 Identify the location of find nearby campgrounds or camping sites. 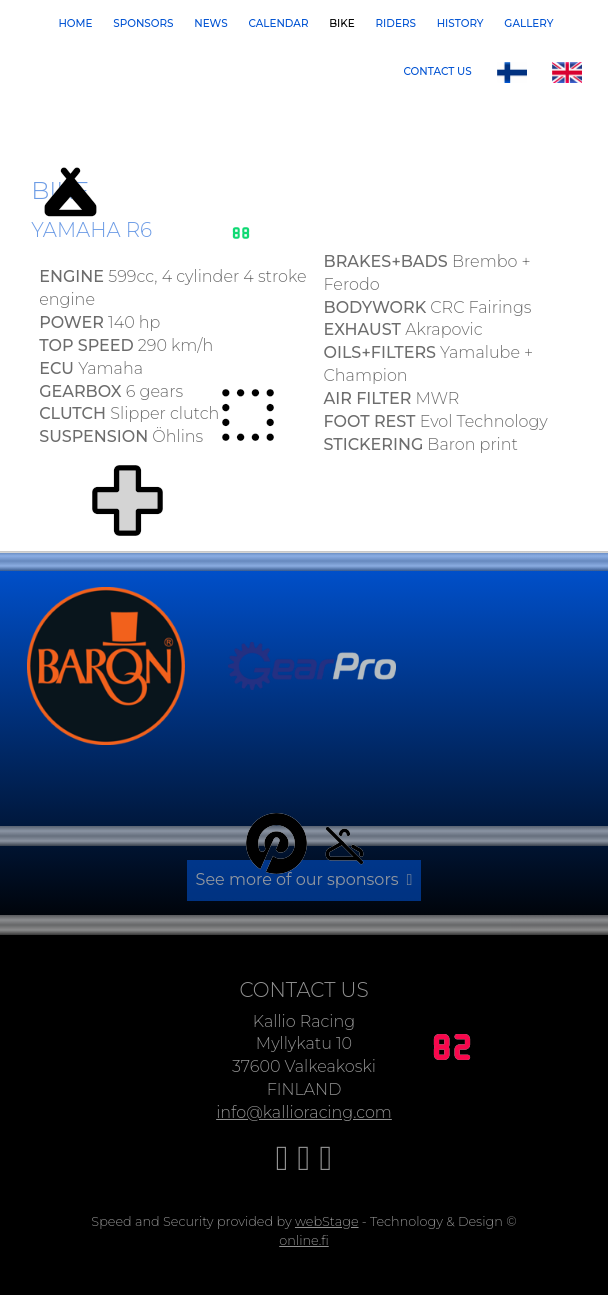
(70, 193).